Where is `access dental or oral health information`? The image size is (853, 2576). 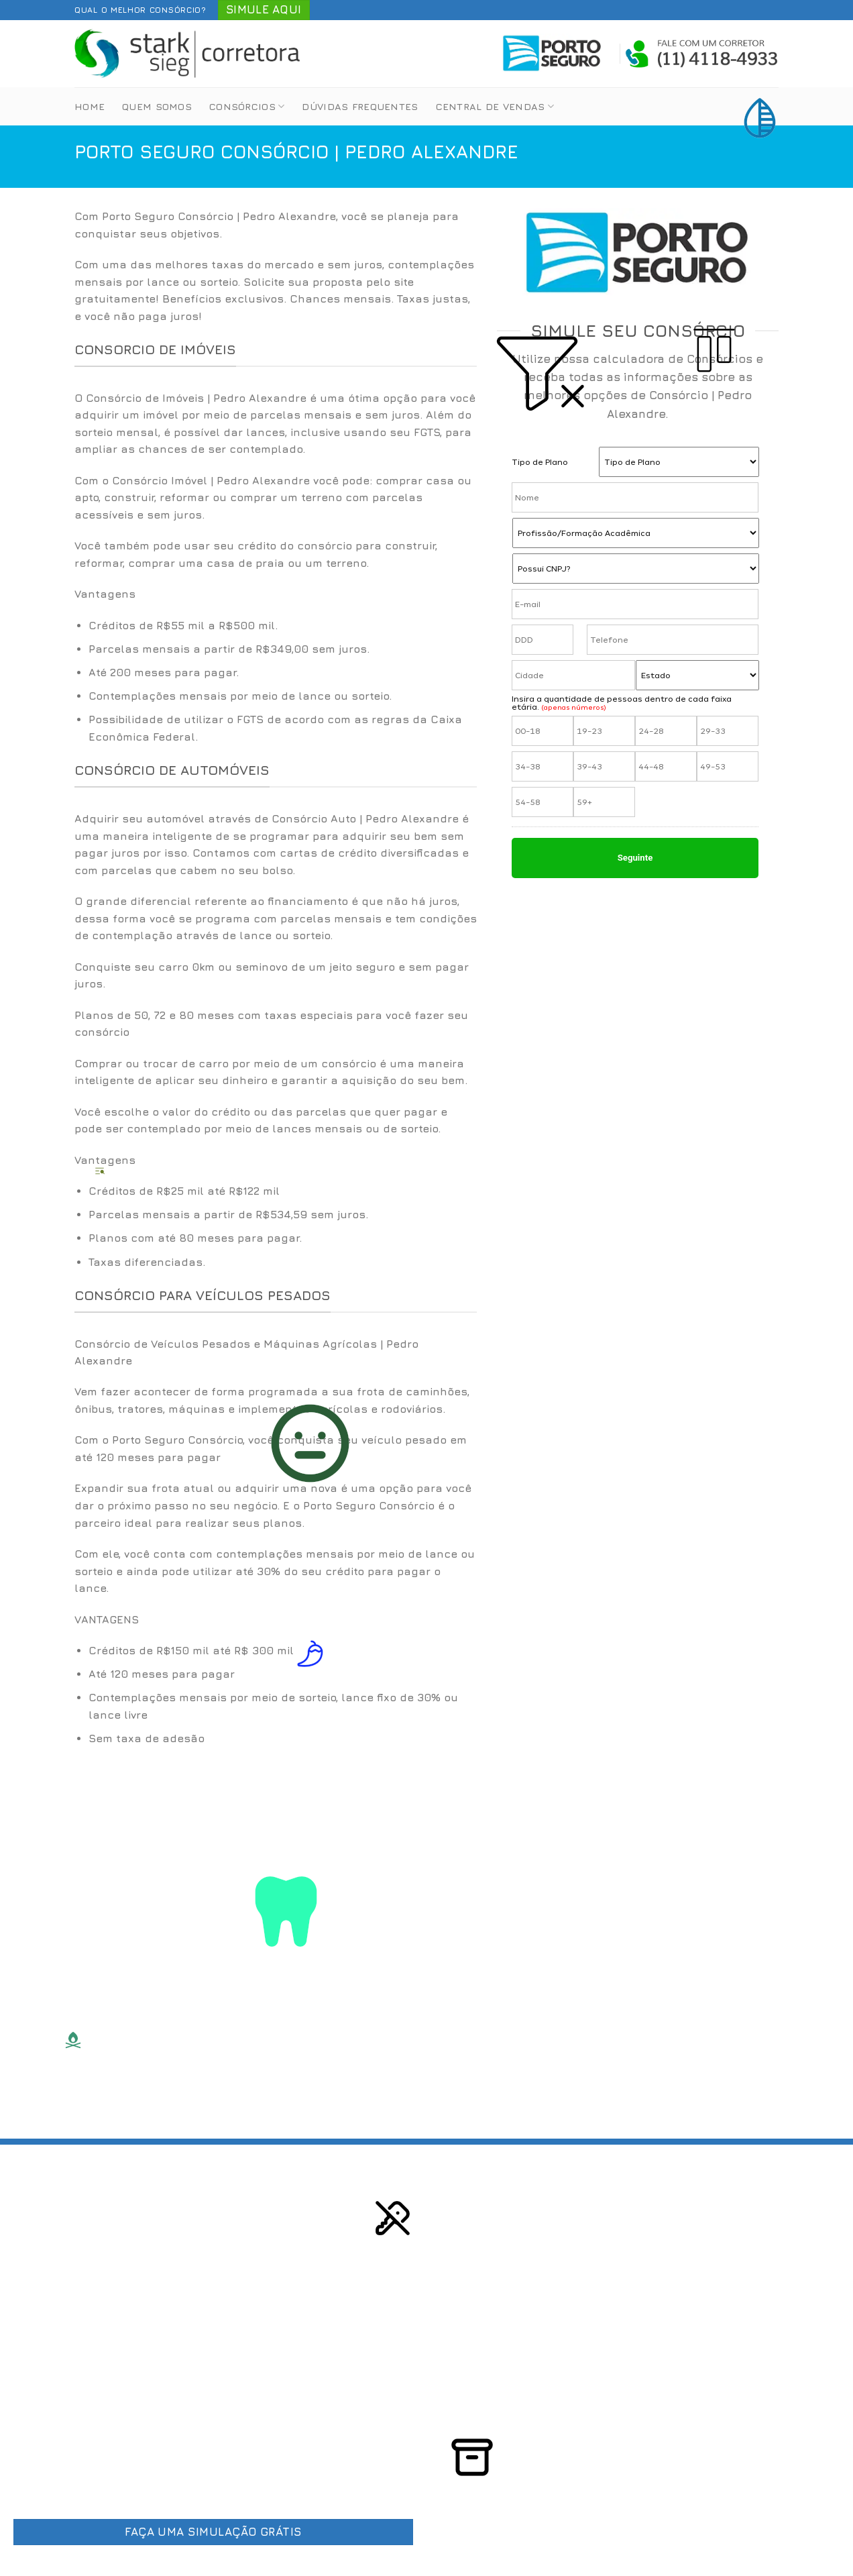 access dental or oral health information is located at coordinates (286, 1911).